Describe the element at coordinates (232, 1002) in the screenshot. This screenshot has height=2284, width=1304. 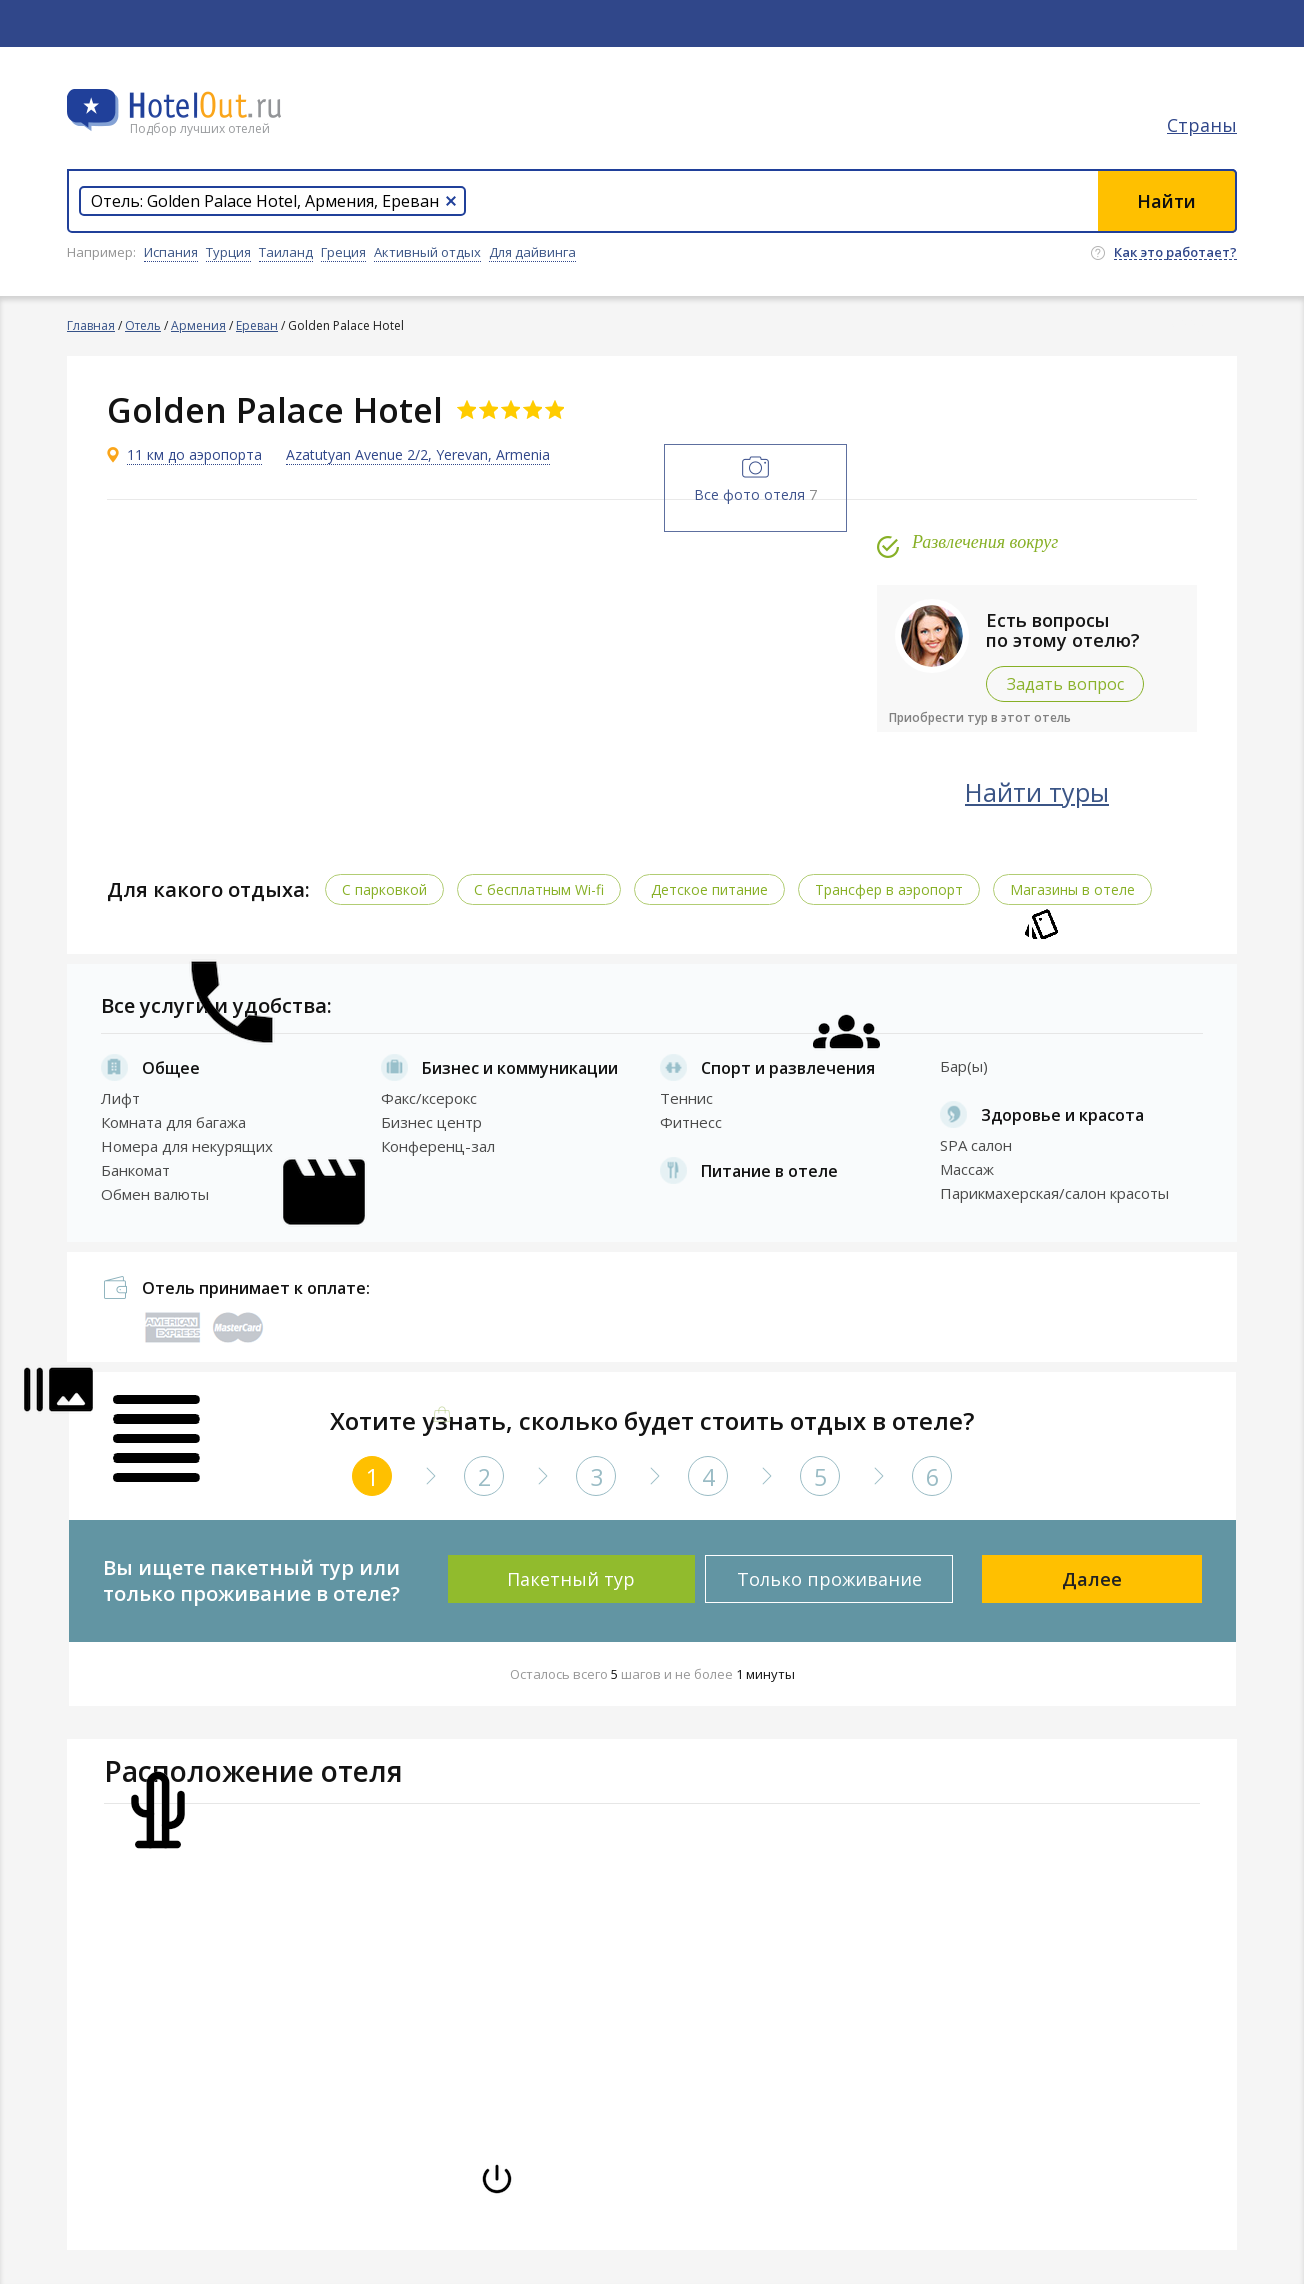
I see `make a phone call` at that location.